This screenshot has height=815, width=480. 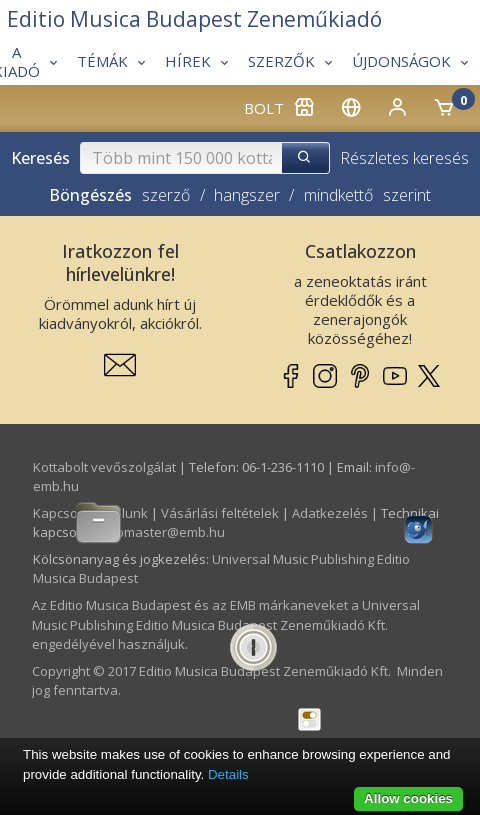 What do you see at coordinates (253, 647) in the screenshot?
I see `open the passwords app` at bounding box center [253, 647].